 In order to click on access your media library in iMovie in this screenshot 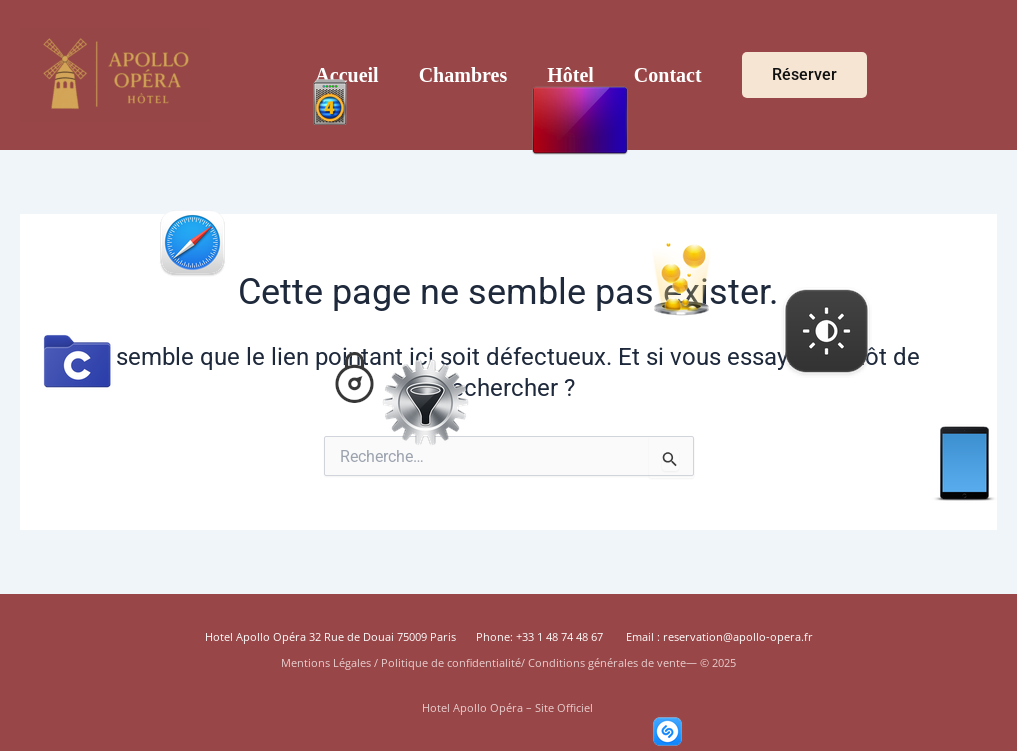, I will do `click(580, 120)`.